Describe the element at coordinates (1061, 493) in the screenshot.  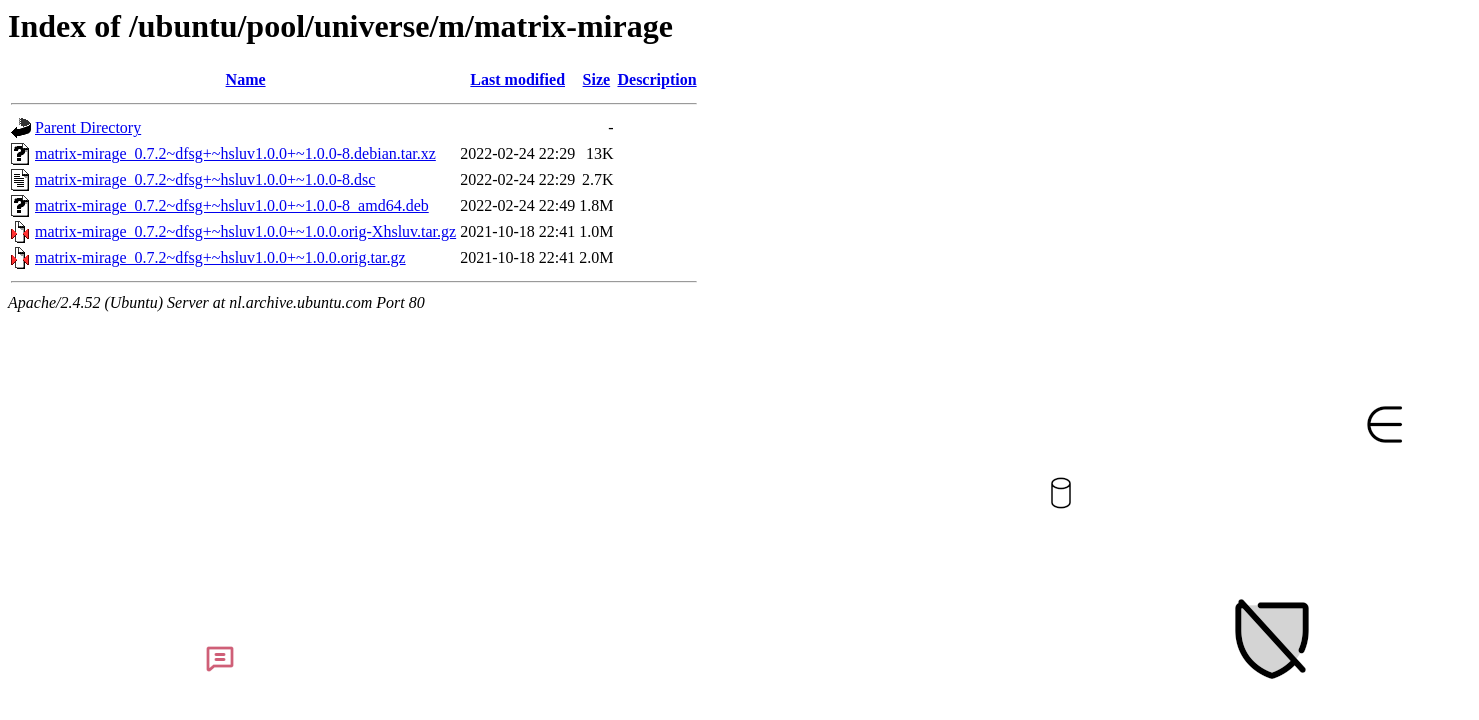
I see `database or data storage` at that location.